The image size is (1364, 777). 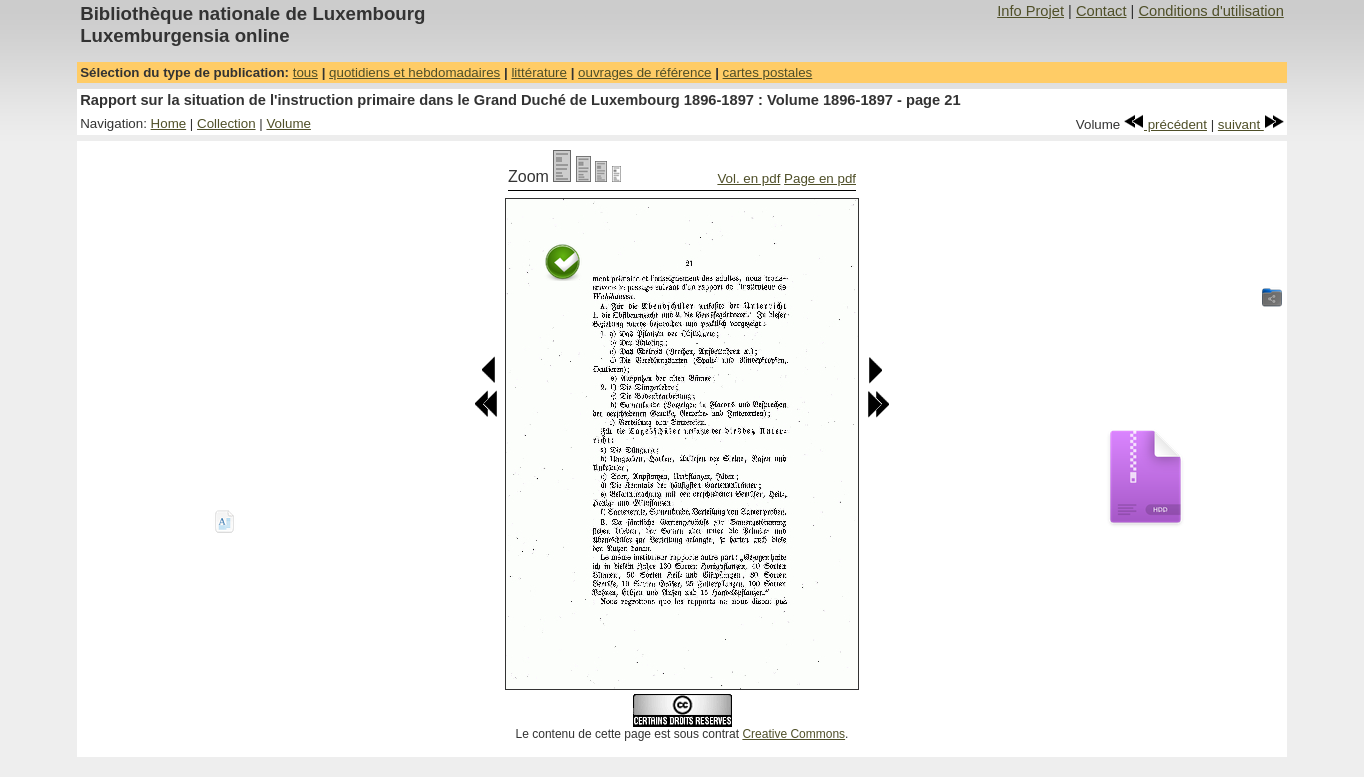 I want to click on open your public shared folder, so click(x=1272, y=297).